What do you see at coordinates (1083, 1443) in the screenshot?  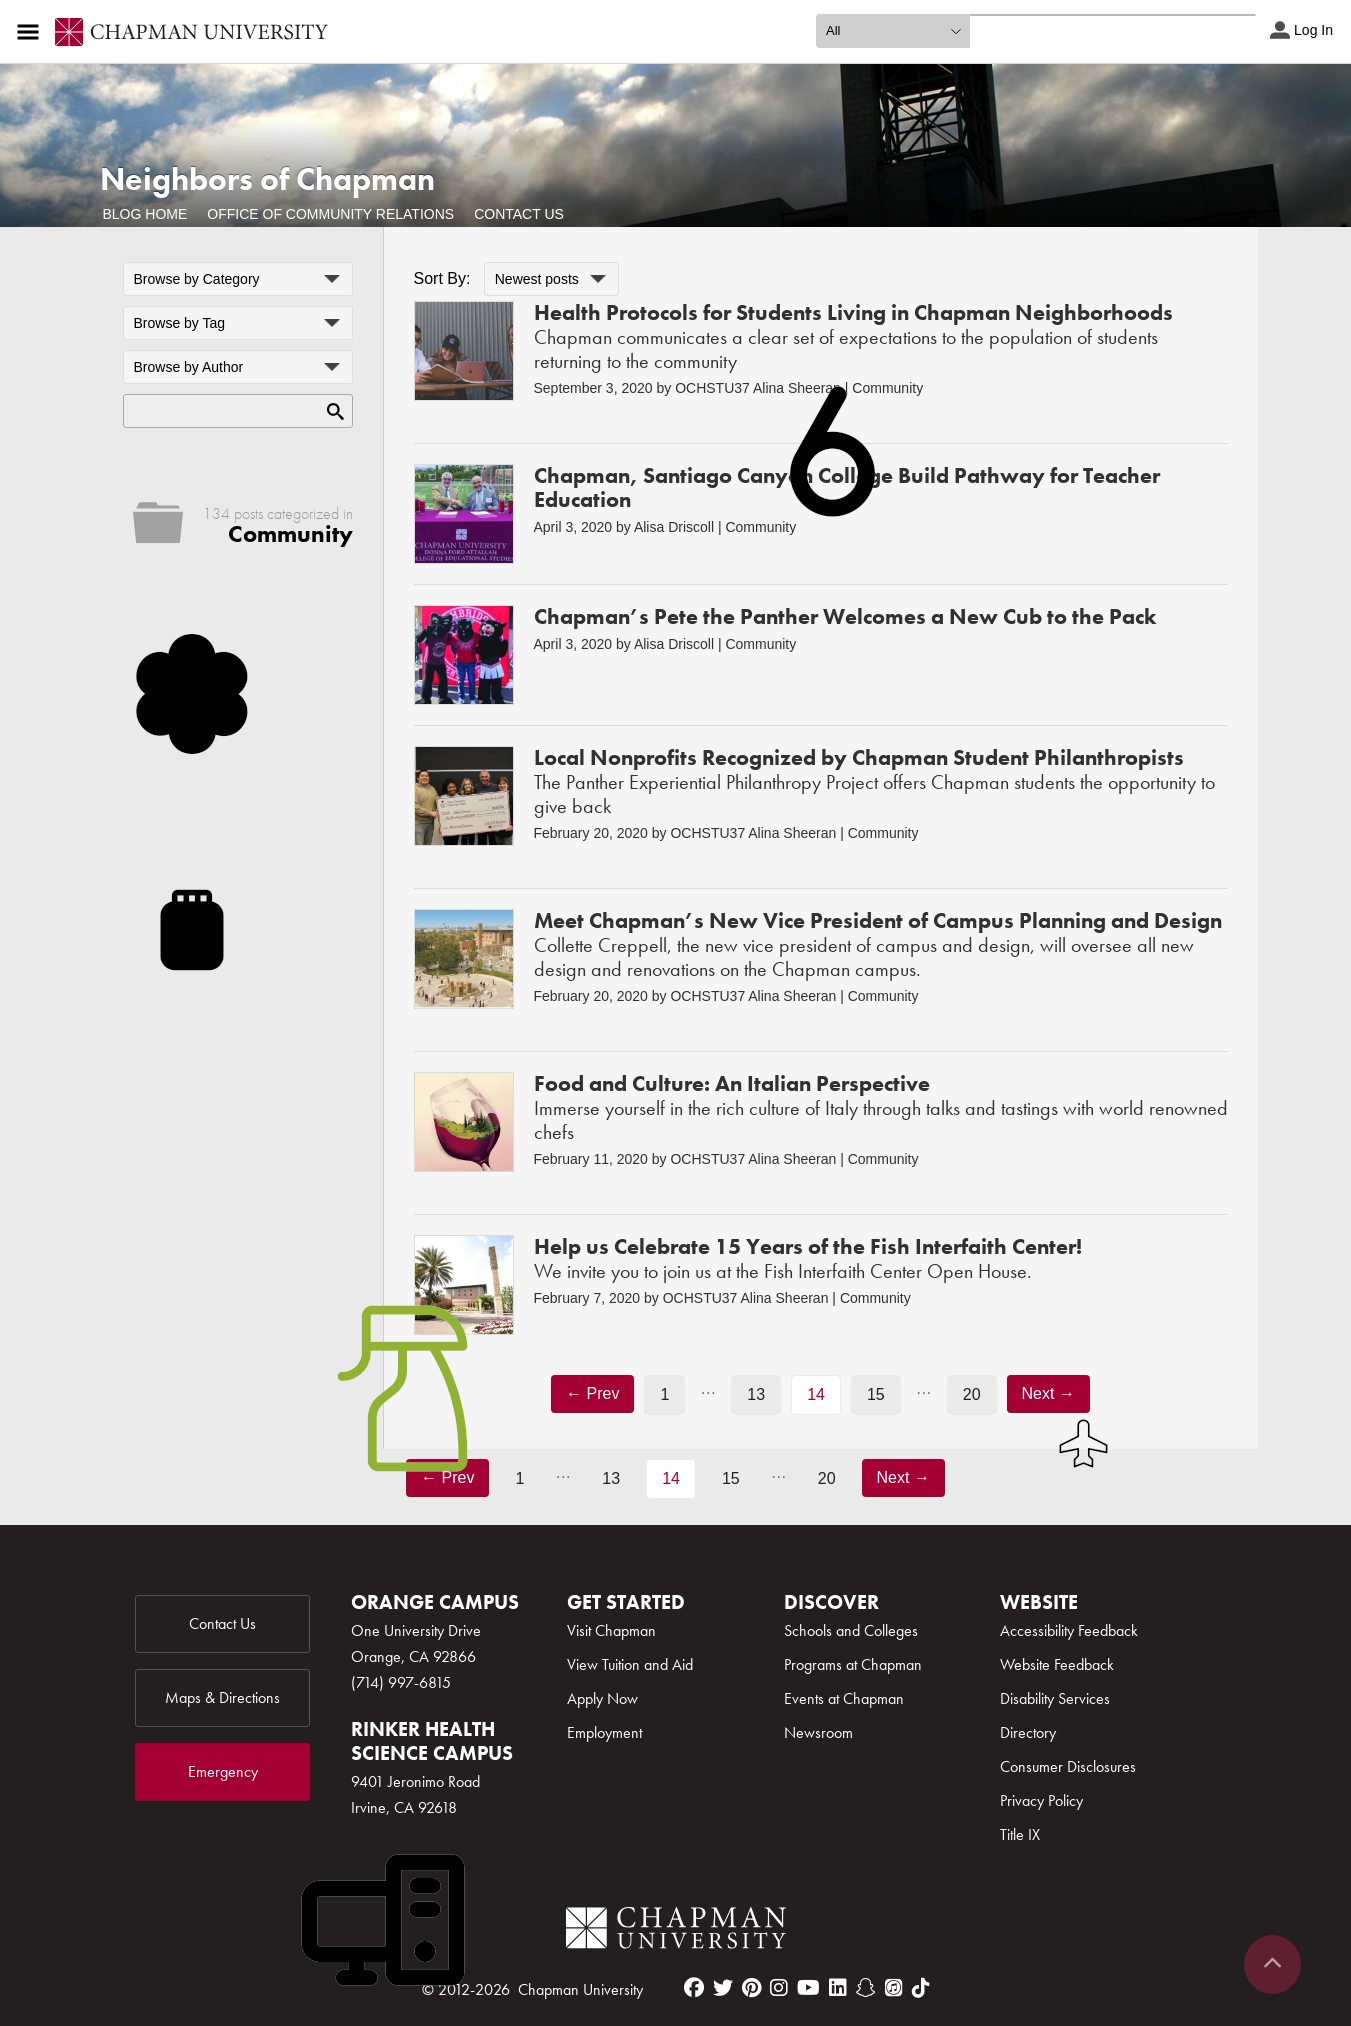 I see `enable airplane mode` at bounding box center [1083, 1443].